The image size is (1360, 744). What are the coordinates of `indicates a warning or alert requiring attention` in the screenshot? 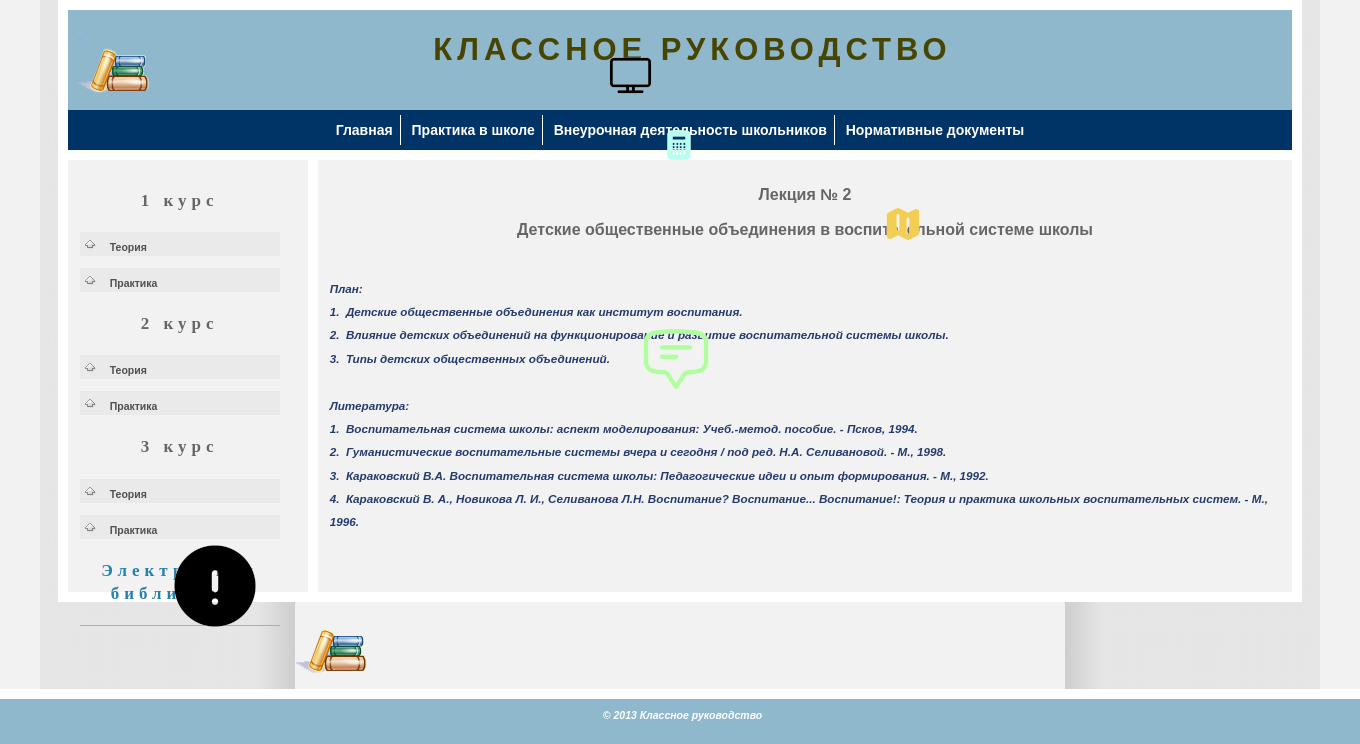 It's located at (215, 586).